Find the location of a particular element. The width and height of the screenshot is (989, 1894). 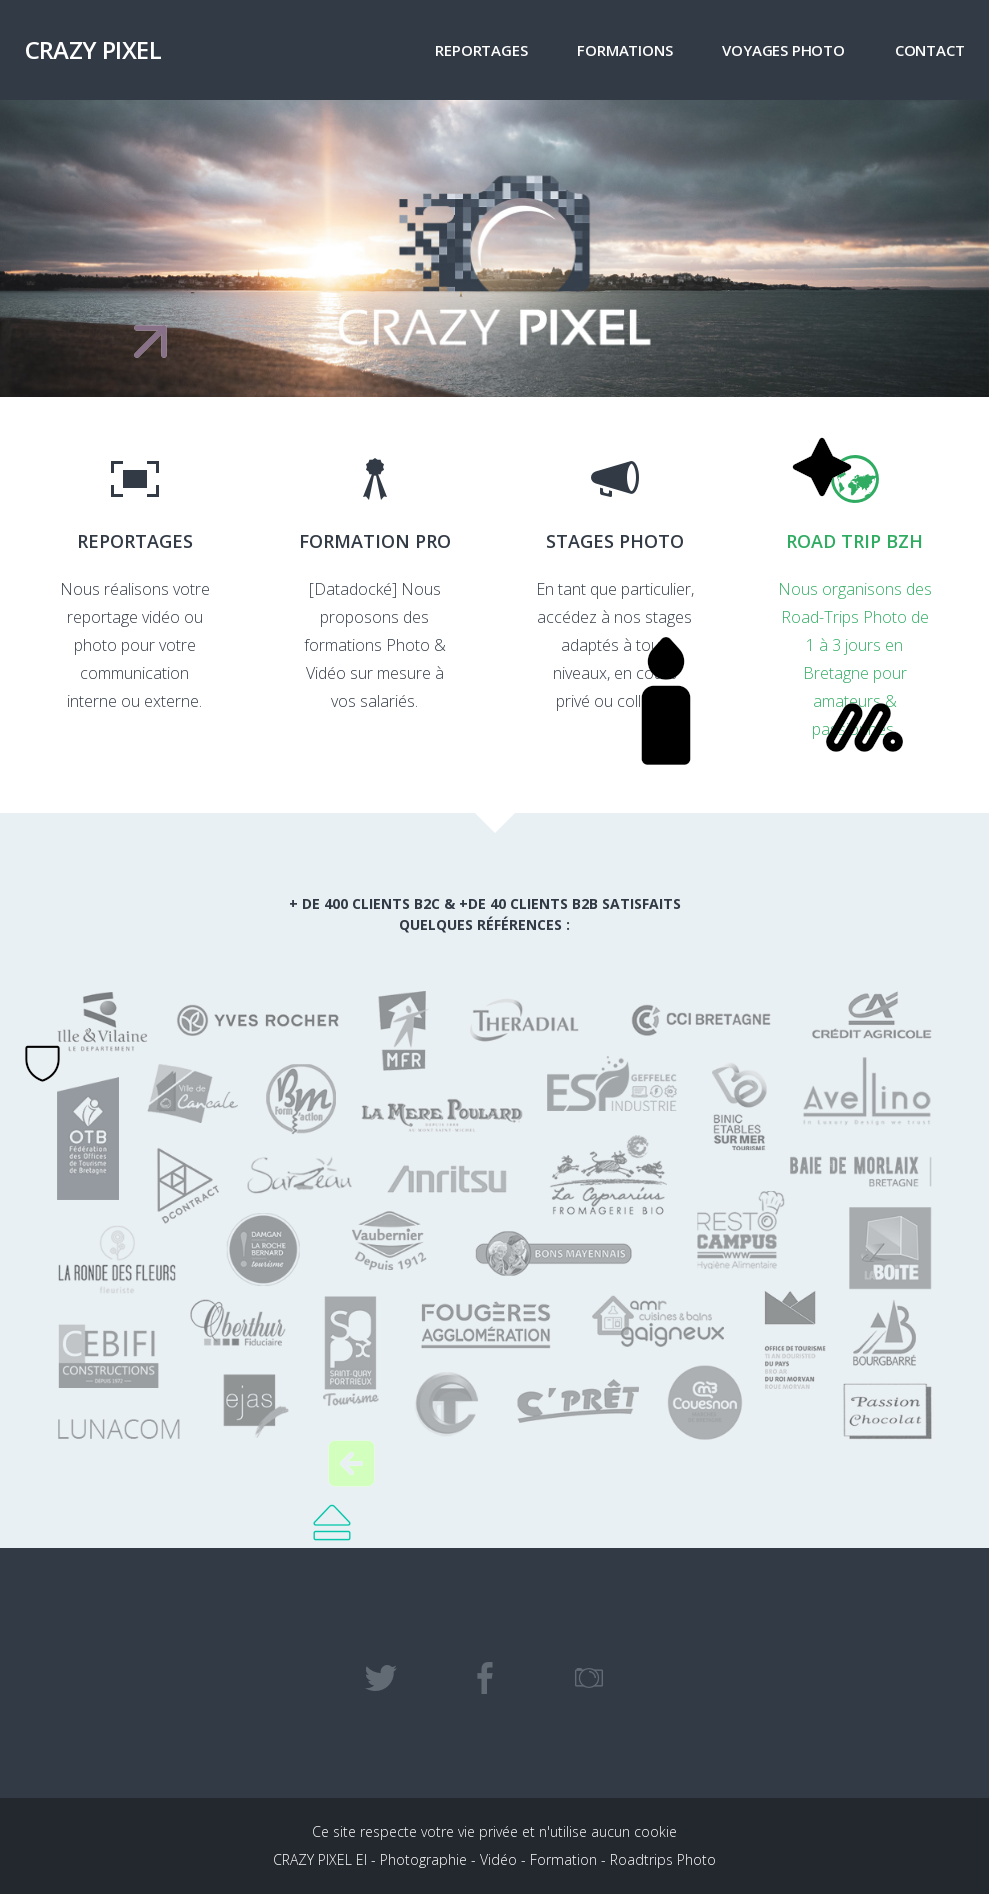

access security settings is located at coordinates (42, 1061).